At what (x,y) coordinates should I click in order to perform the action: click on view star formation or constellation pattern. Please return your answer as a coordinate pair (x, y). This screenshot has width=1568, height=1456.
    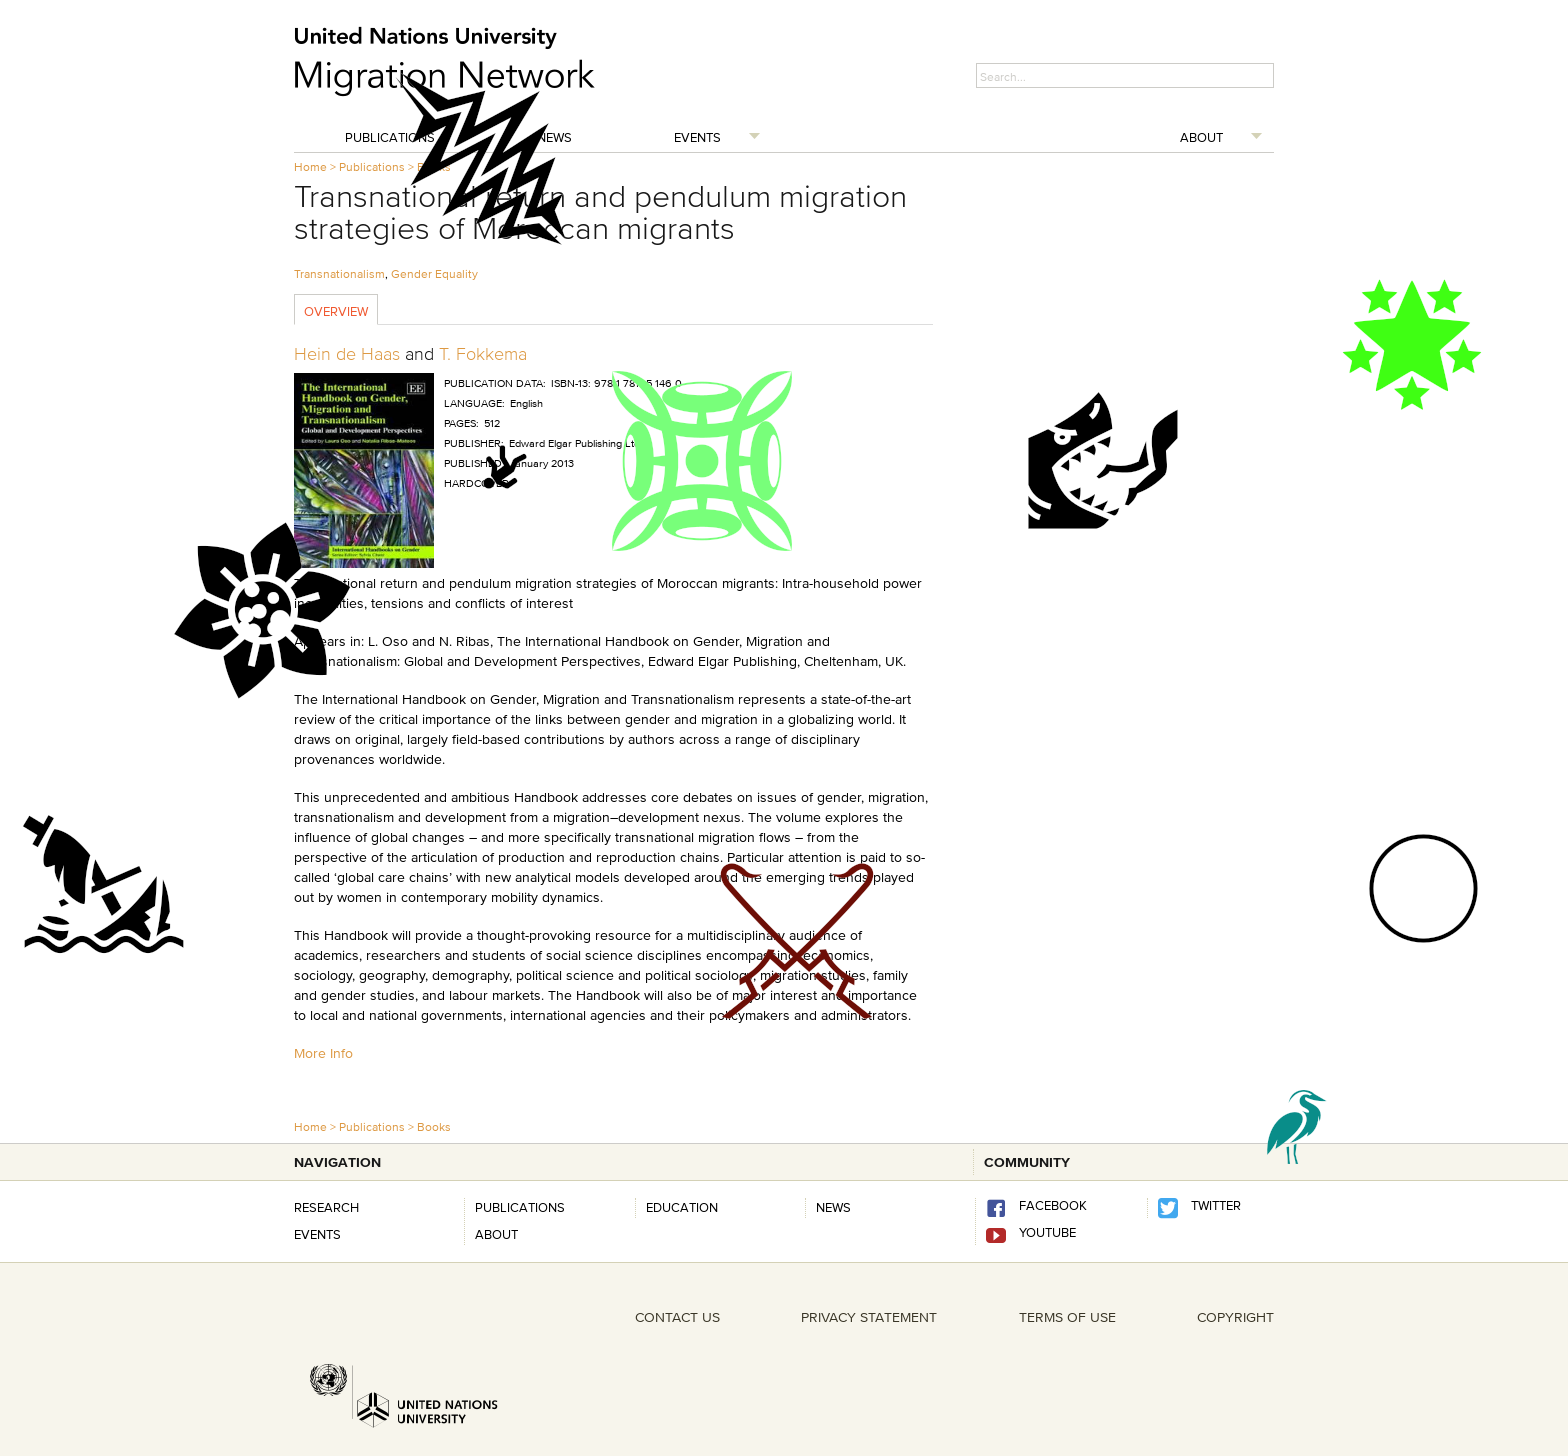
    Looking at the image, I should click on (1412, 343).